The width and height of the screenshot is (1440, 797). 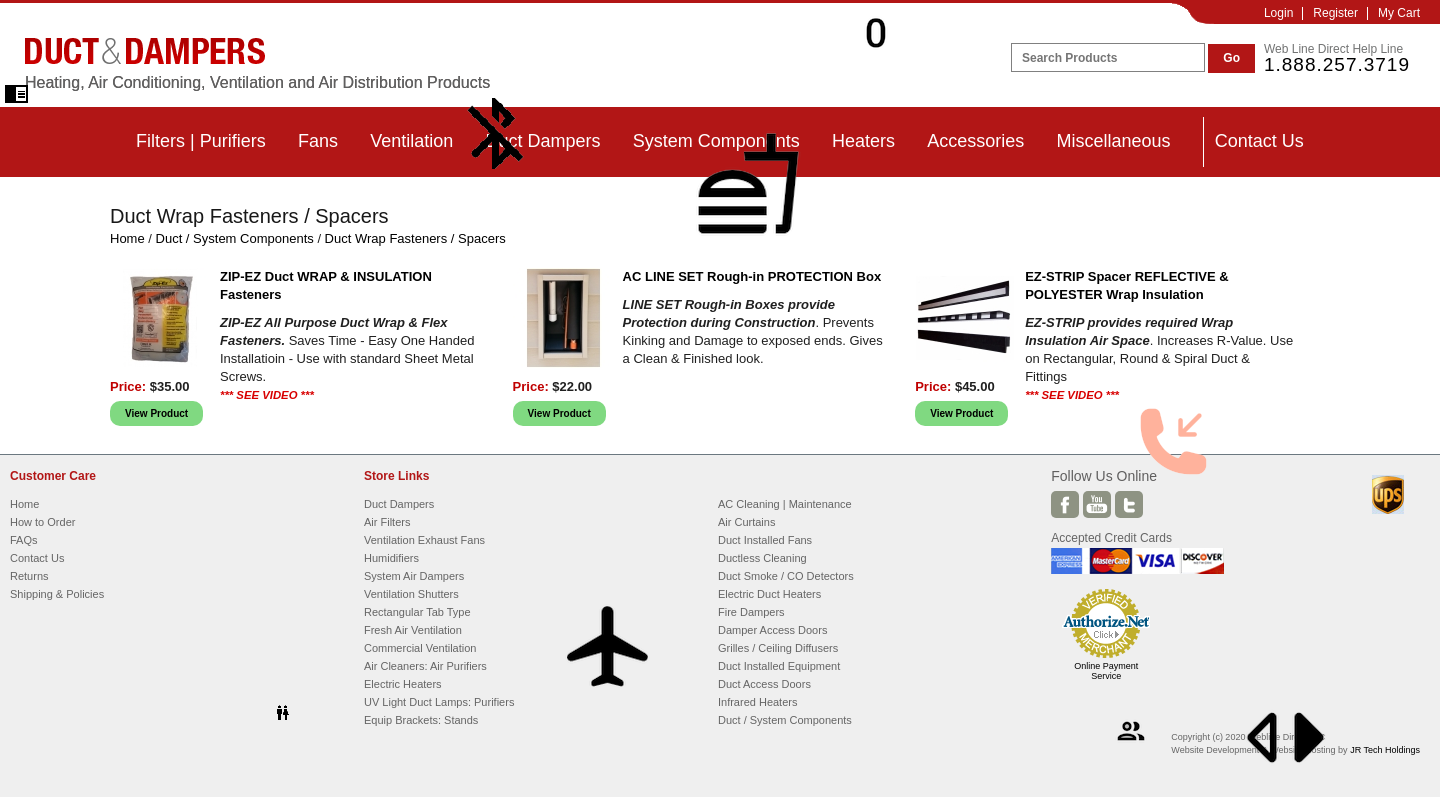 I want to click on set exposure compensation to zero, so click(x=876, y=34).